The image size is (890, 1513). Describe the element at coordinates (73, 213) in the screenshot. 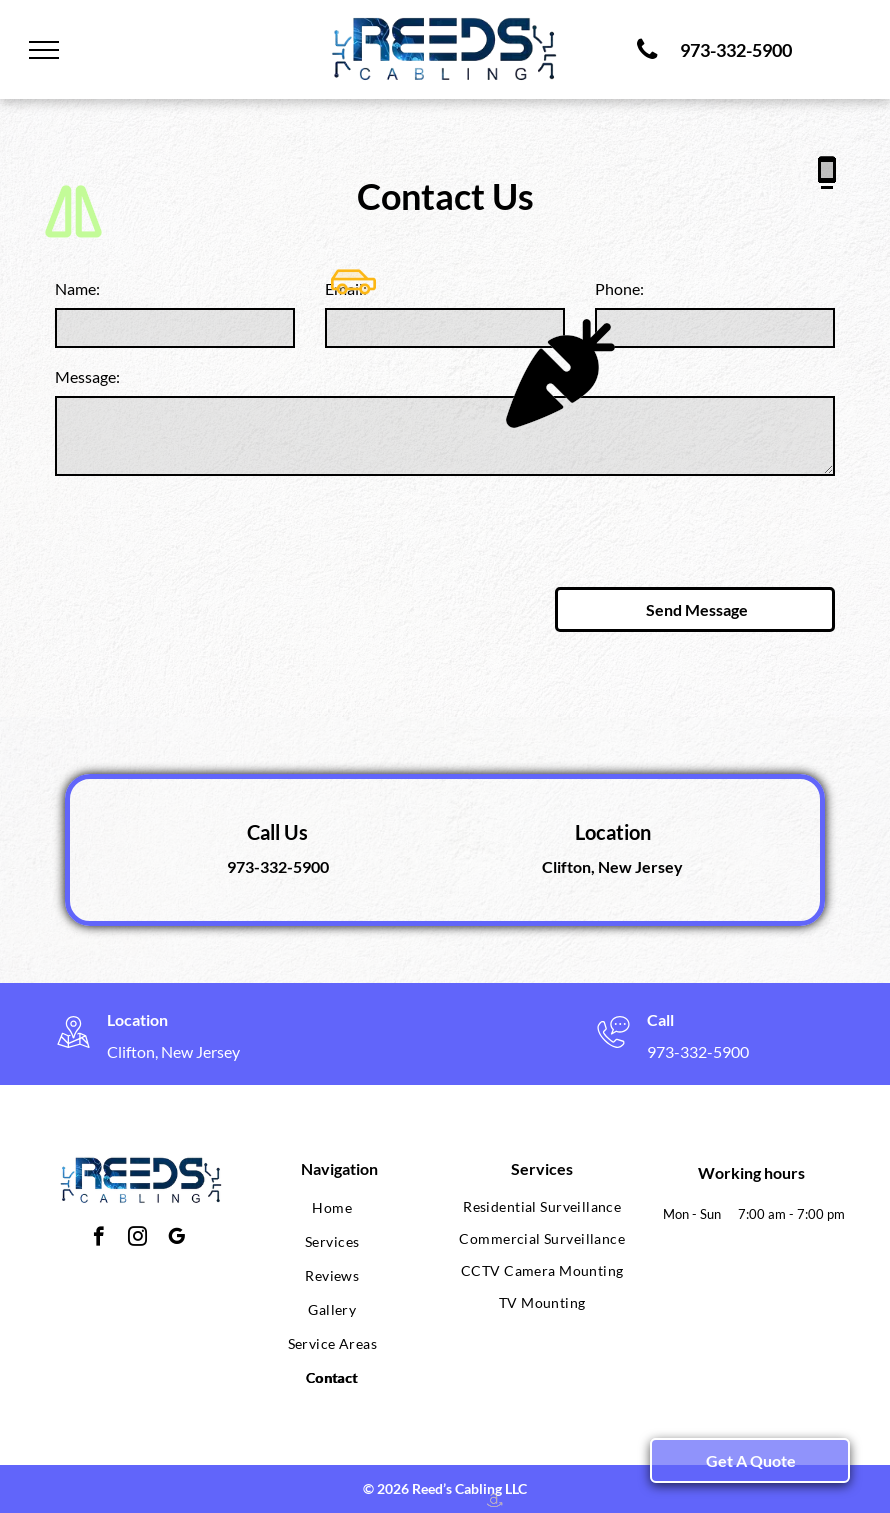

I see `flip image horizontally` at that location.